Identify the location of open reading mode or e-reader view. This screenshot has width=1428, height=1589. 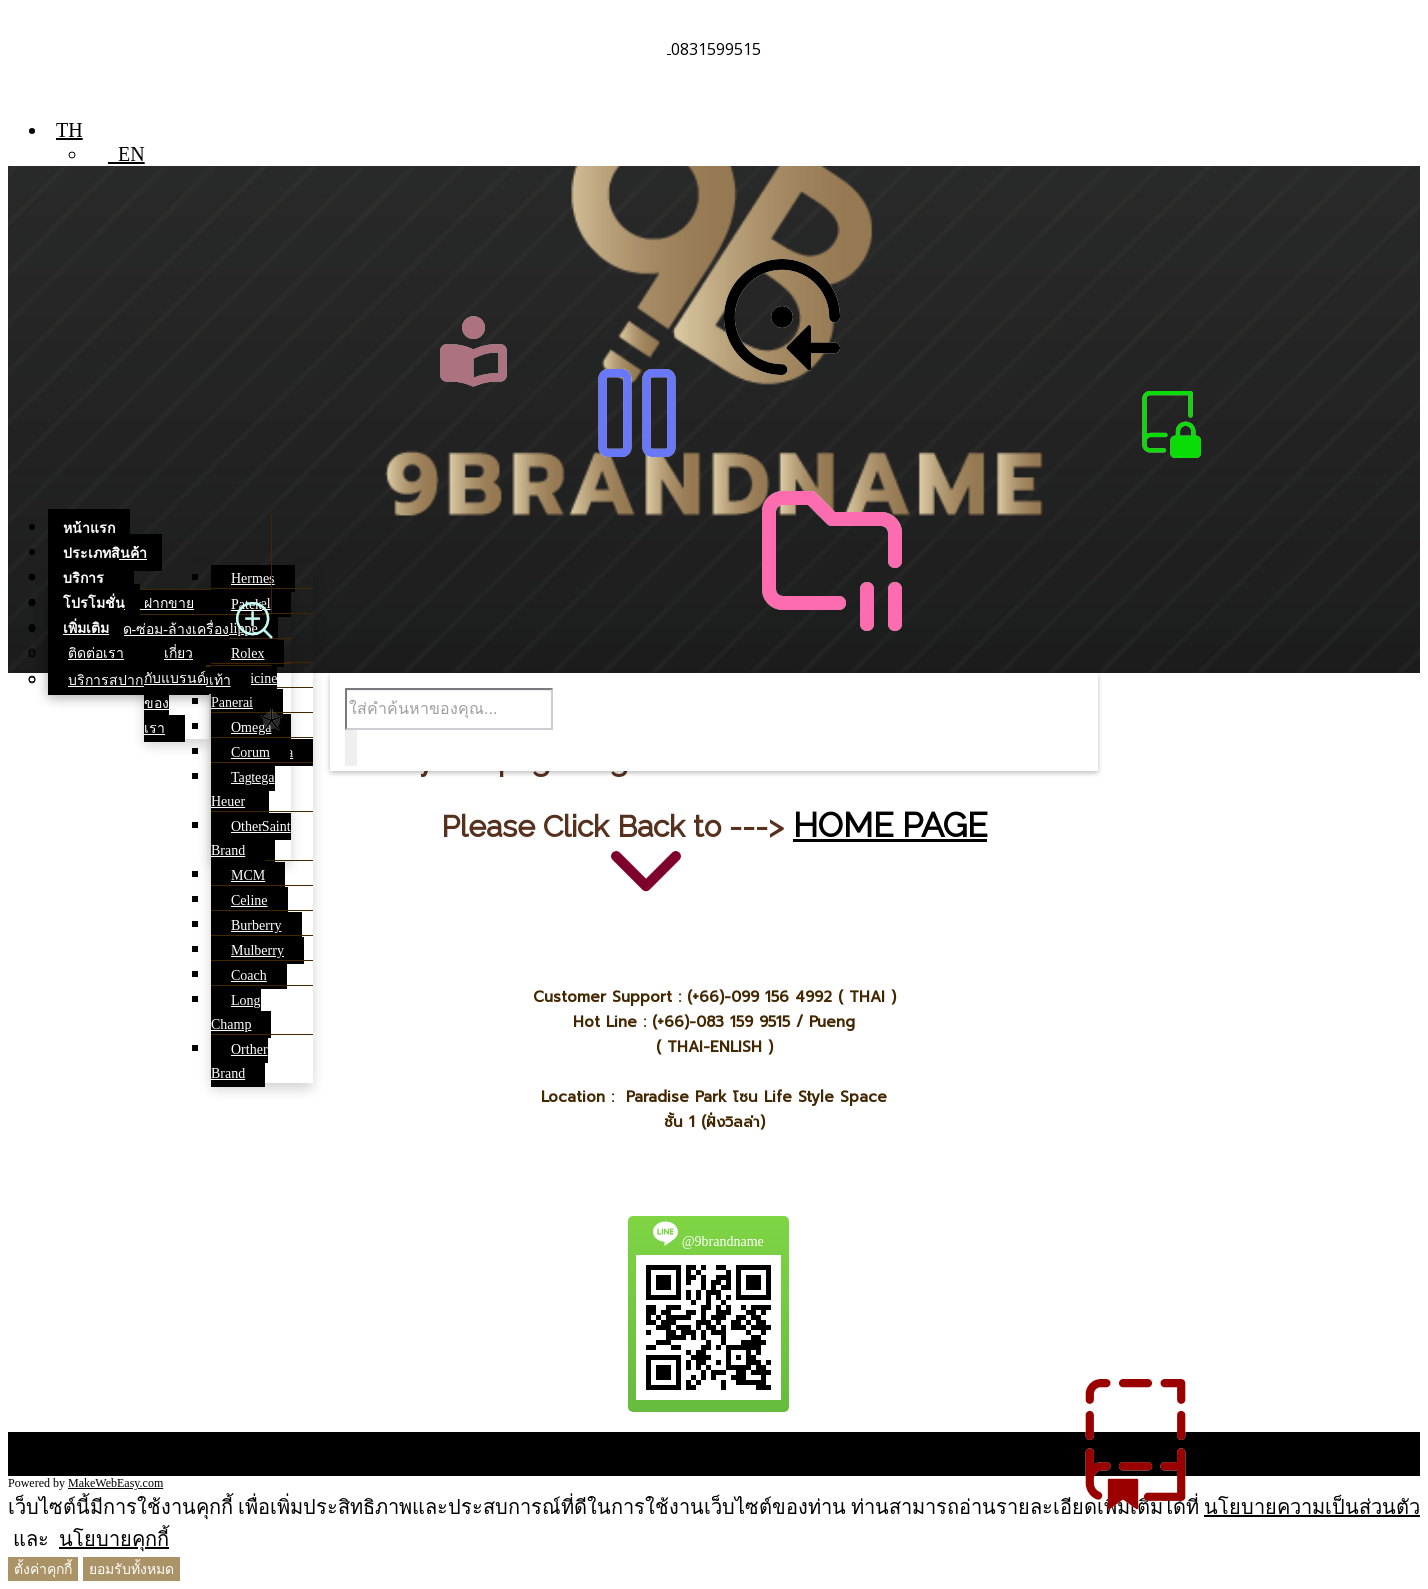
(473, 352).